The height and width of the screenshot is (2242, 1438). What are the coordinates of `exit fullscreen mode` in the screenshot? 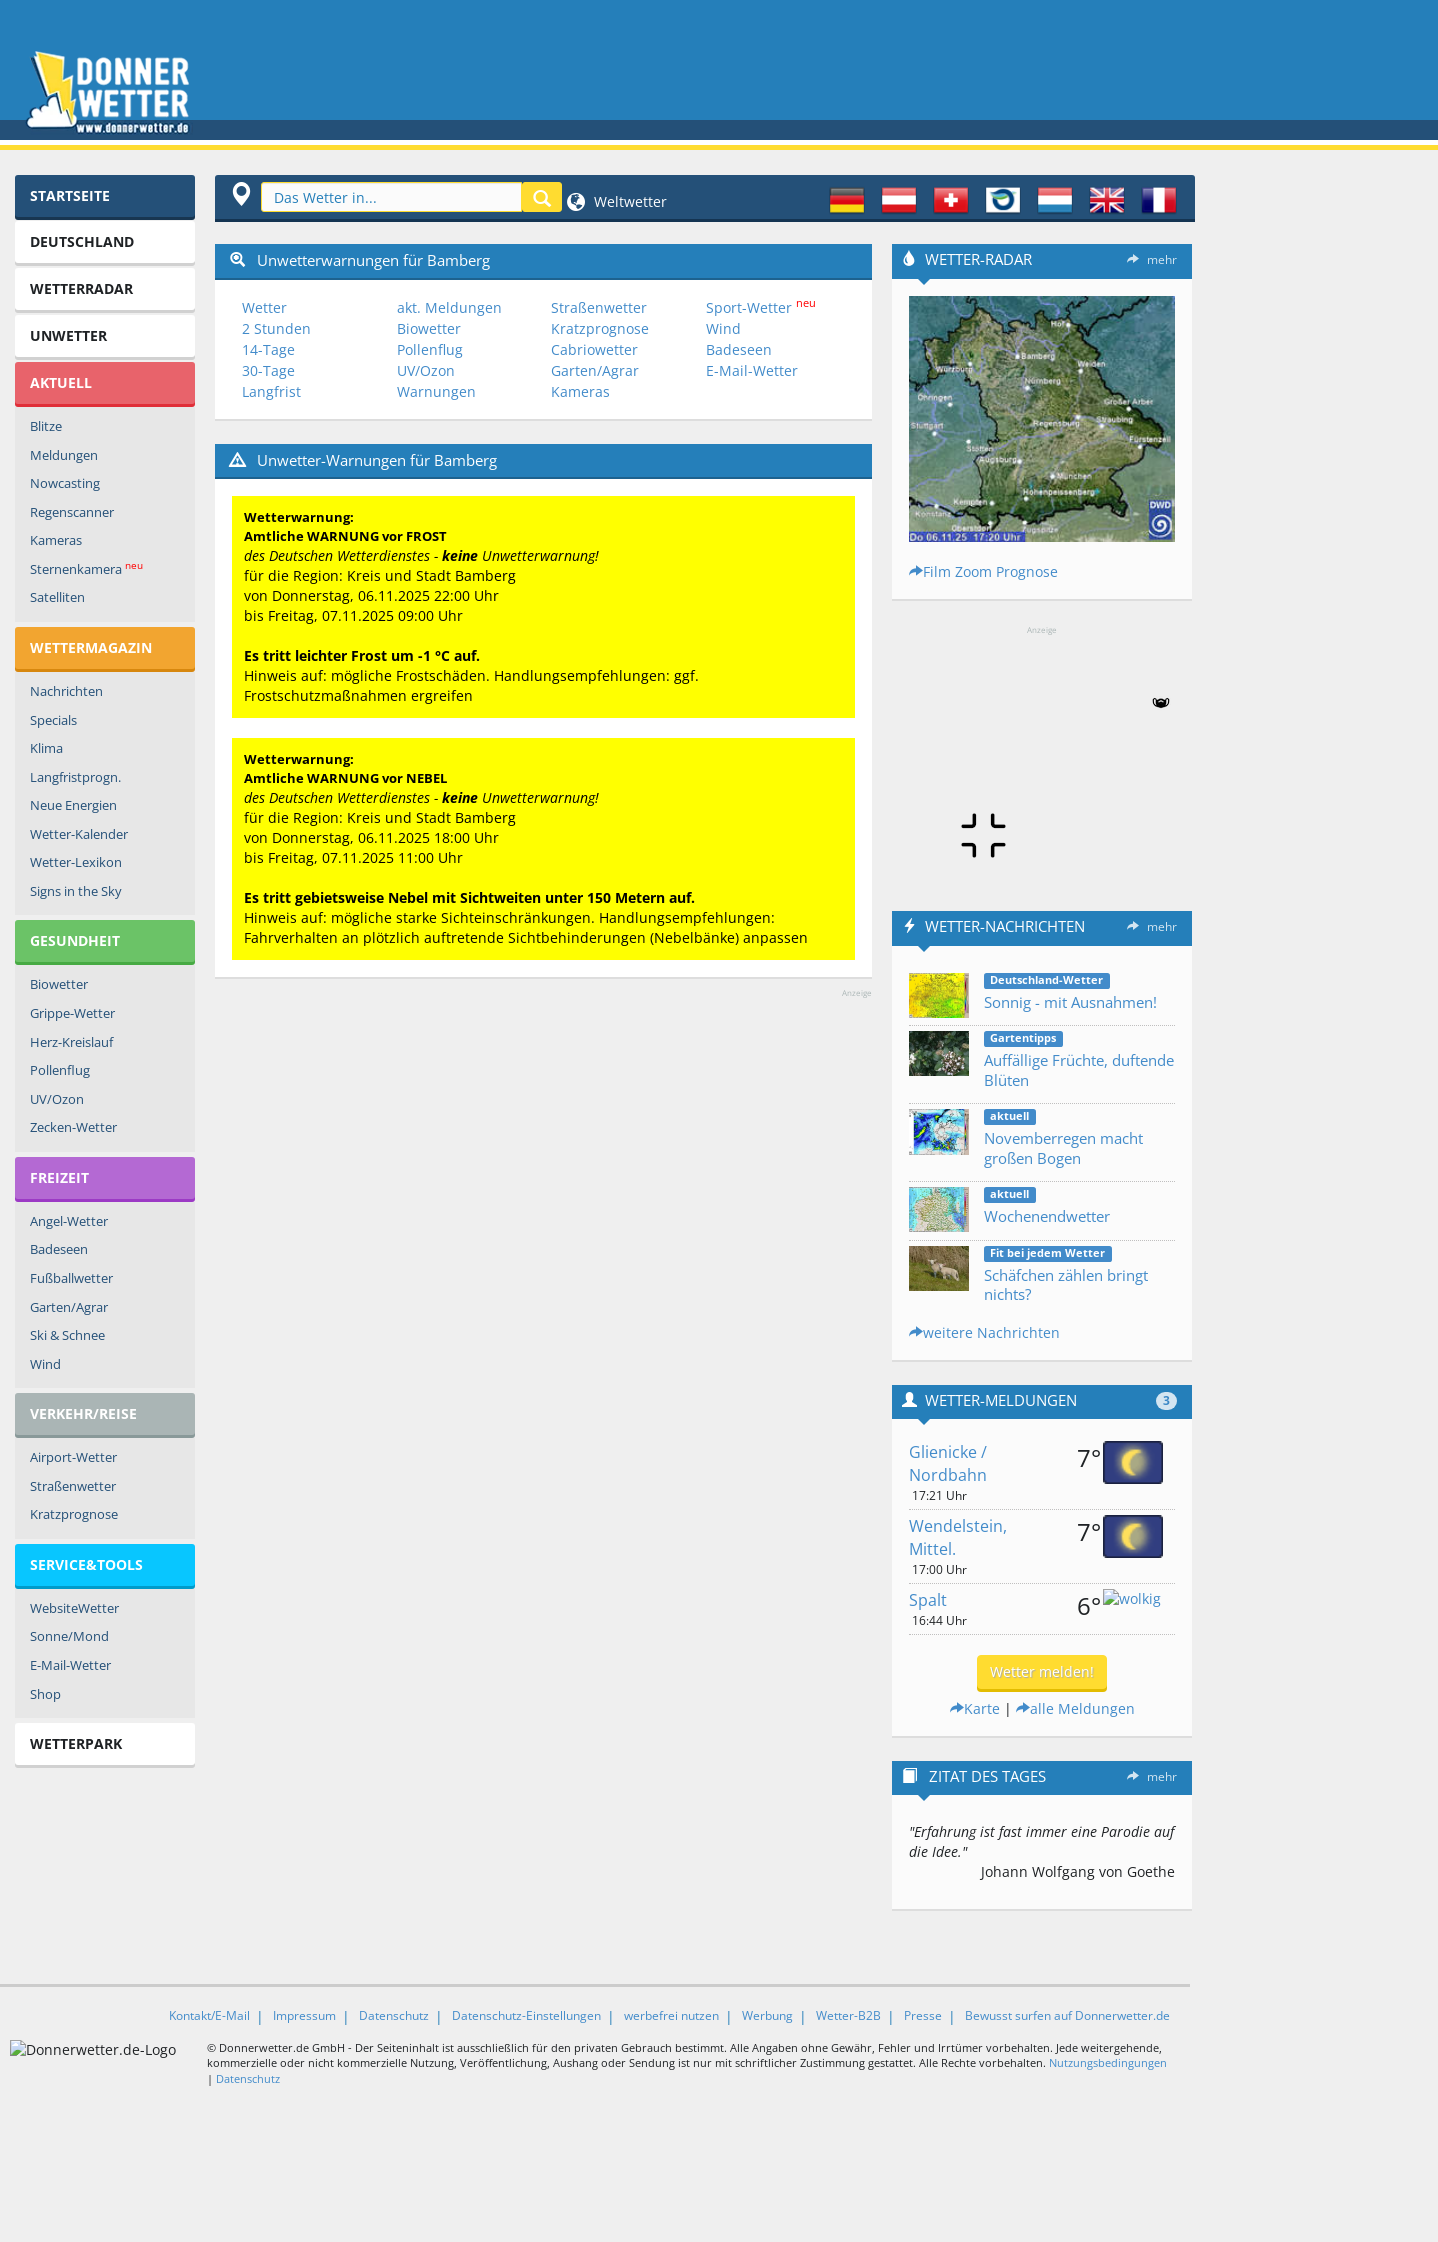 It's located at (983, 835).